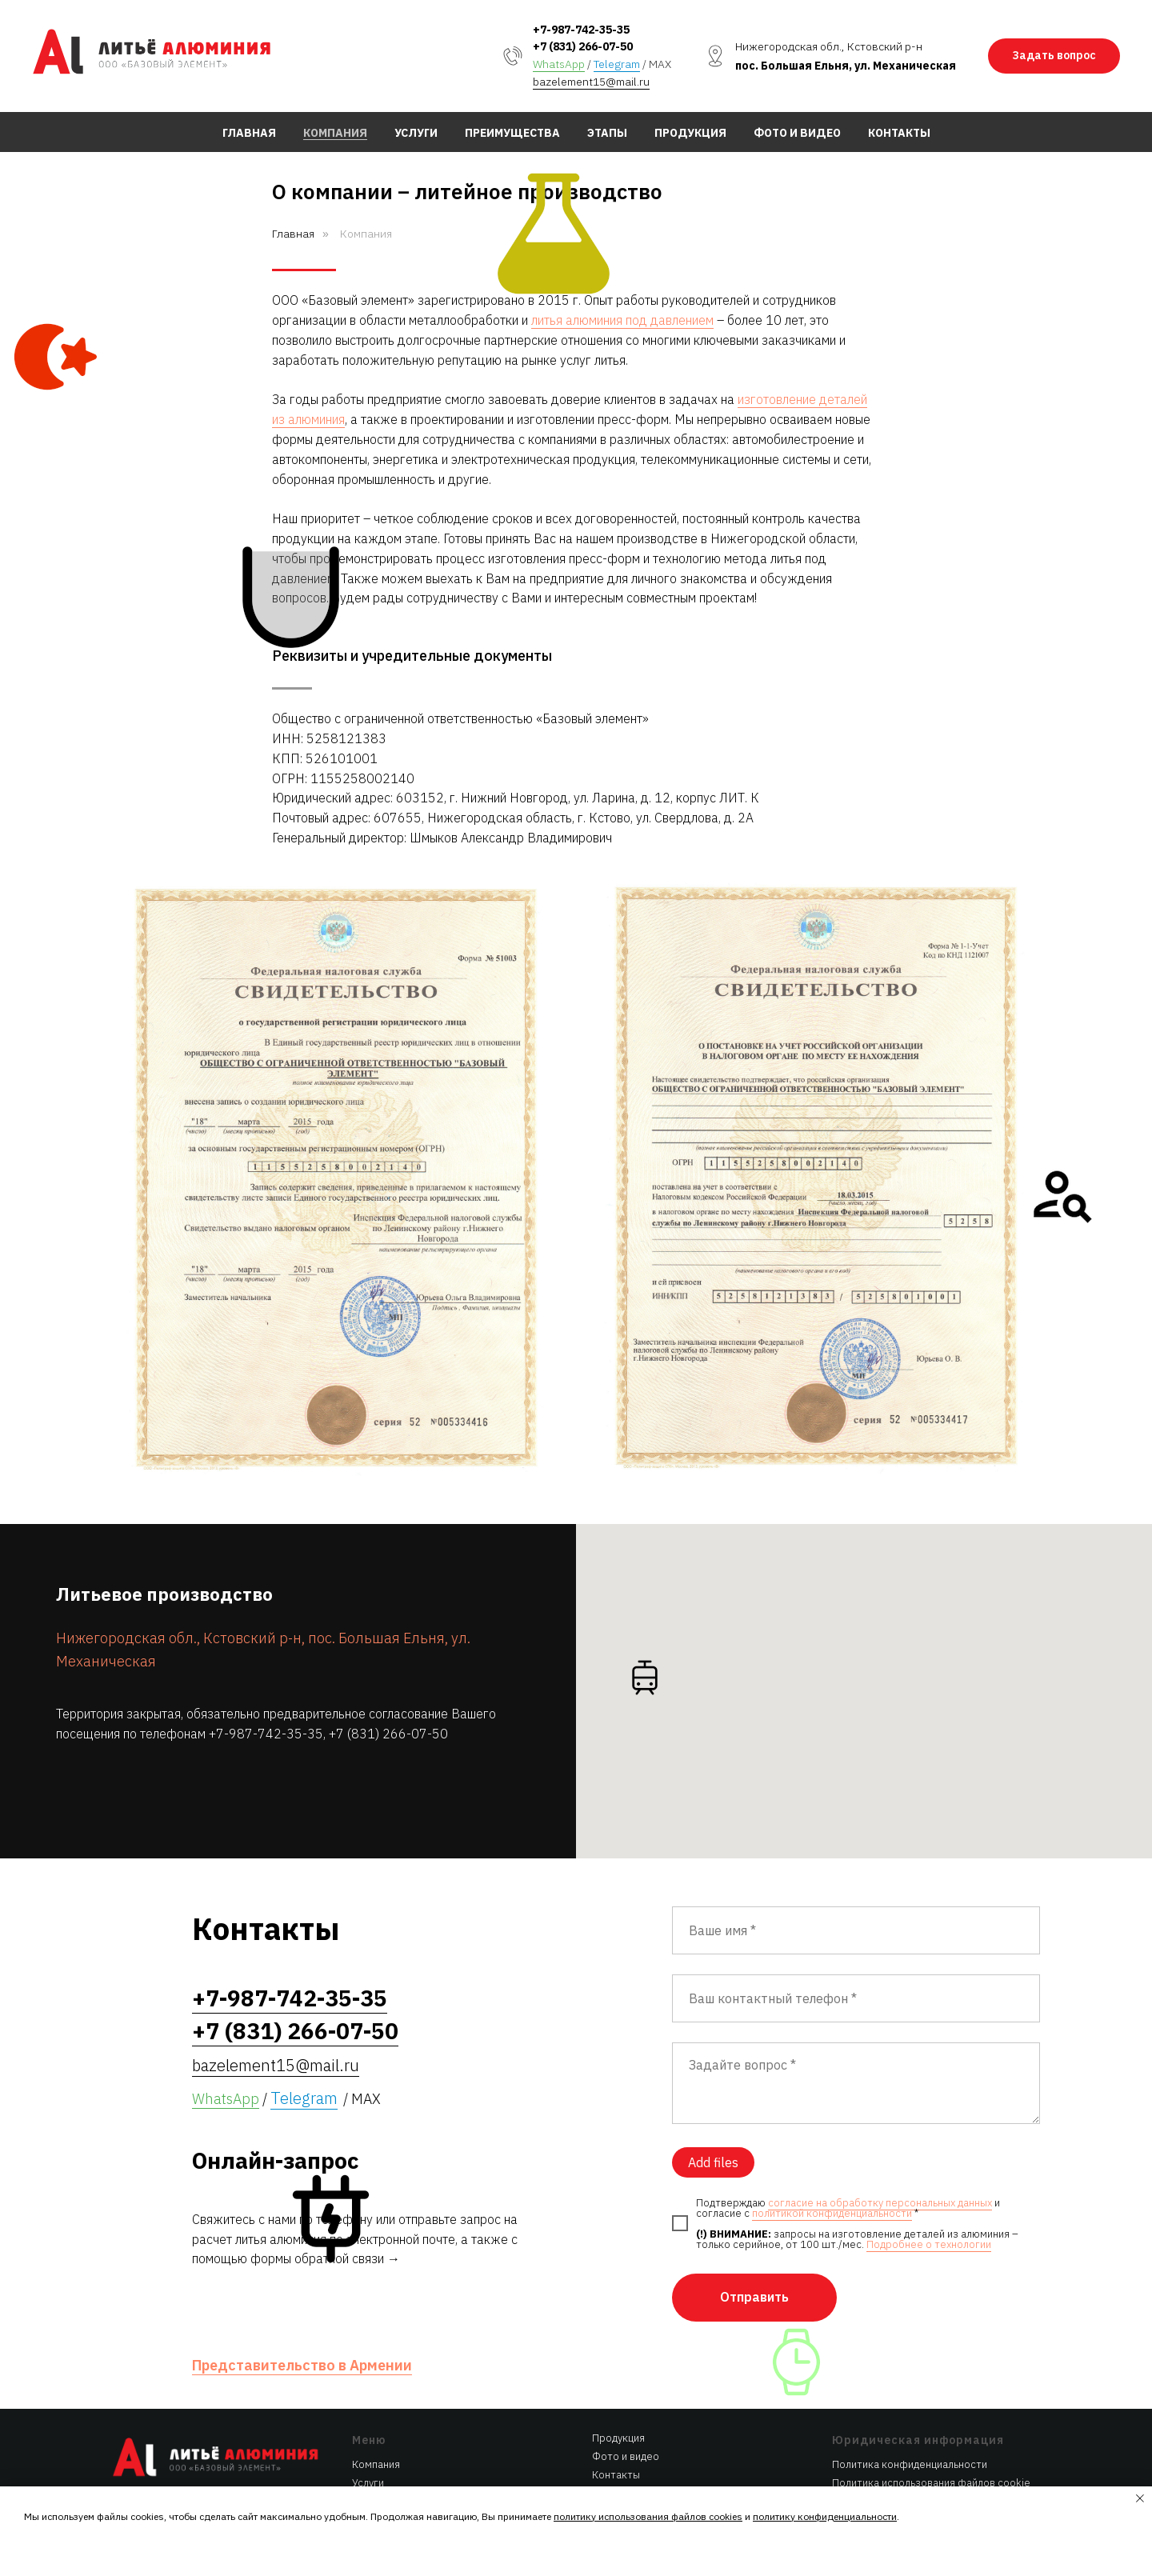  Describe the element at coordinates (796, 2362) in the screenshot. I see `view time or clock settings` at that location.